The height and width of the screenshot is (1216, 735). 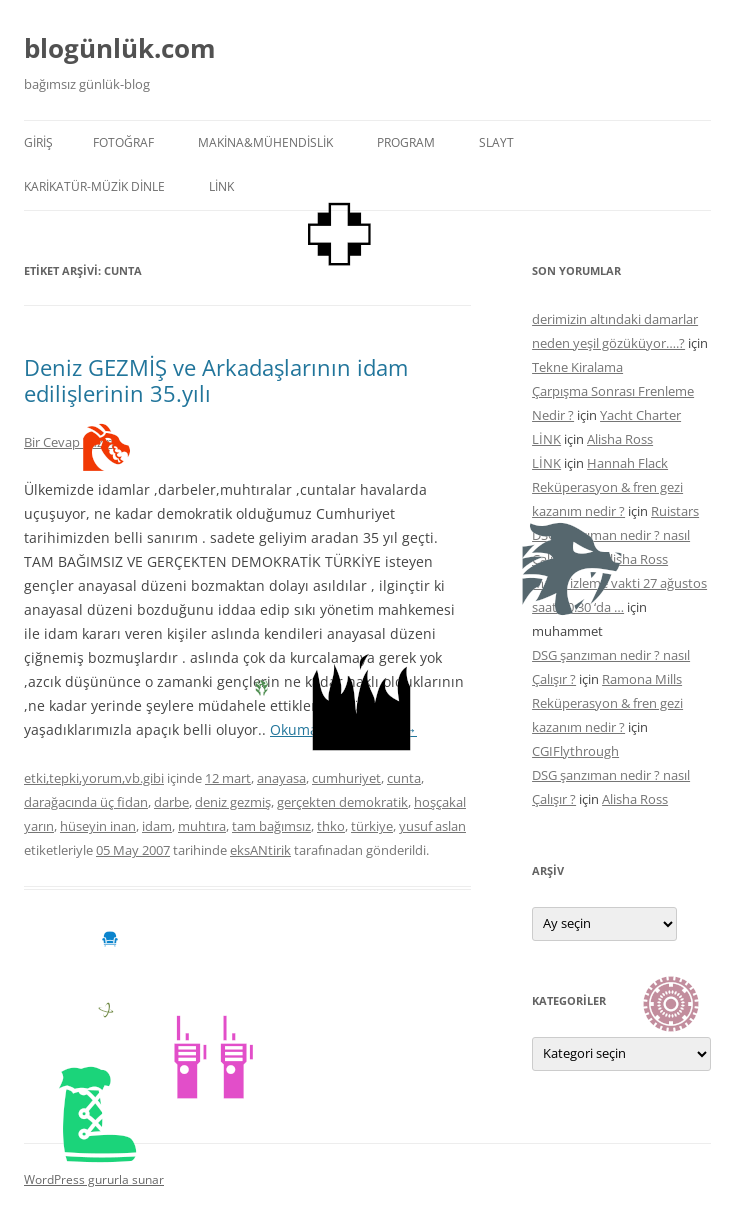 I want to click on access firewall or security settings, so click(x=361, y=701).